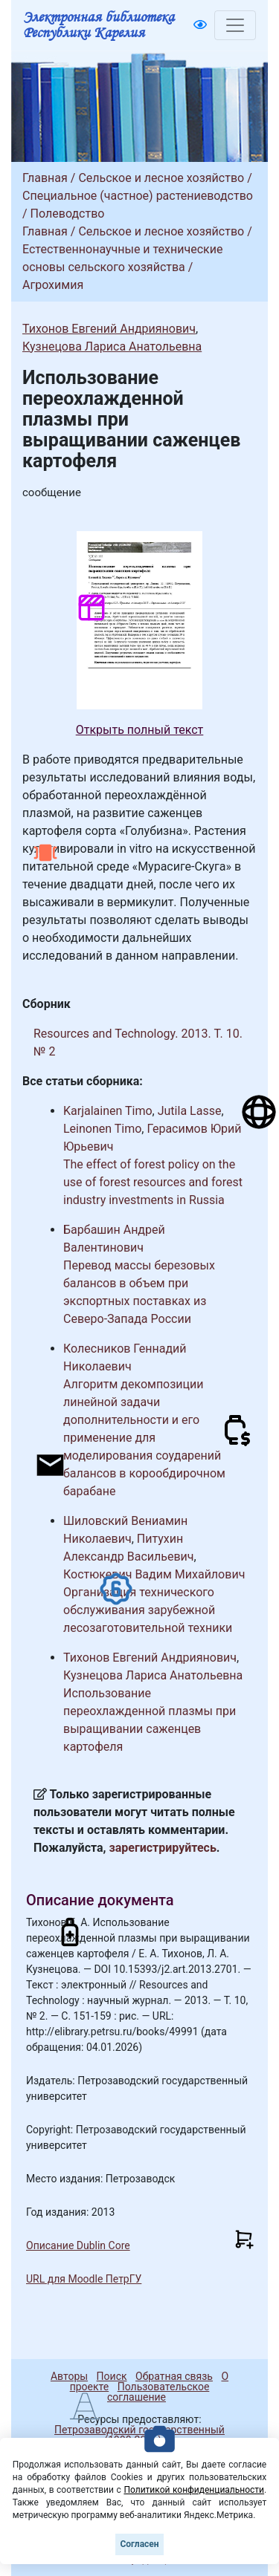  I want to click on scroll horizontally through content cards, so click(45, 853).